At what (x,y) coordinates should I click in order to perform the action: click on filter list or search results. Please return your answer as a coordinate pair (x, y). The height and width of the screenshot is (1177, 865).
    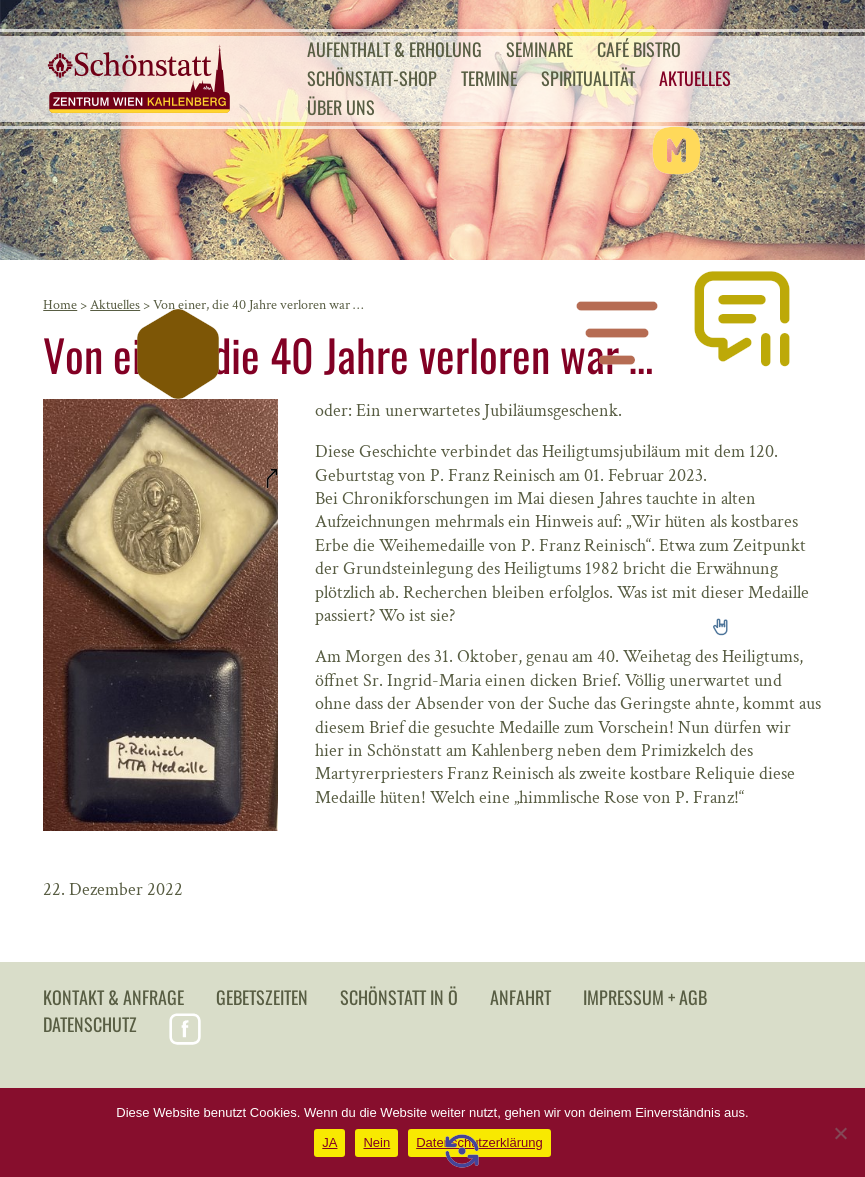
    Looking at the image, I should click on (617, 333).